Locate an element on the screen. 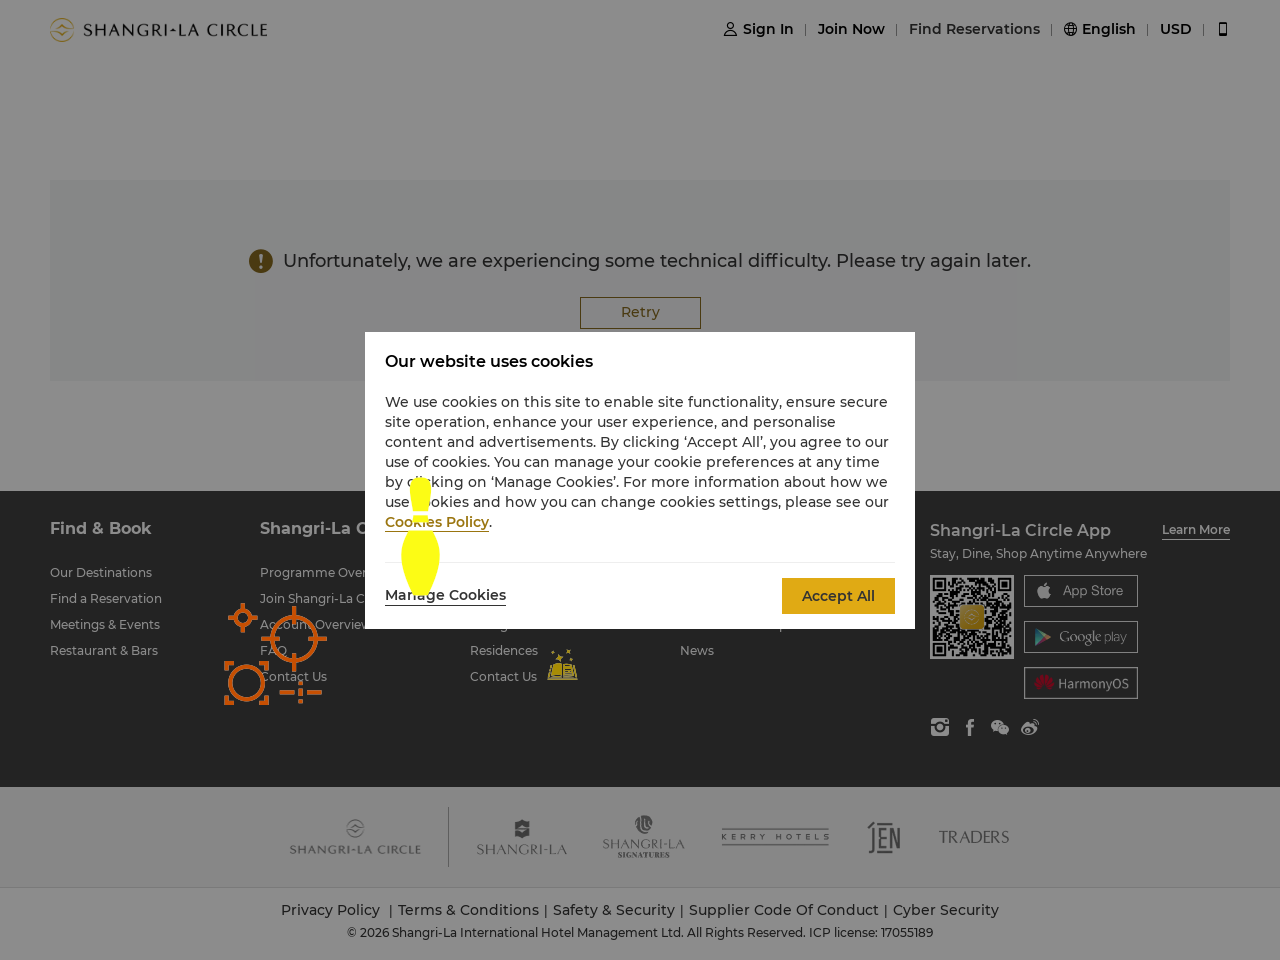 This screenshot has width=1280, height=960. access bowling game or activity is located at coordinates (420, 536).